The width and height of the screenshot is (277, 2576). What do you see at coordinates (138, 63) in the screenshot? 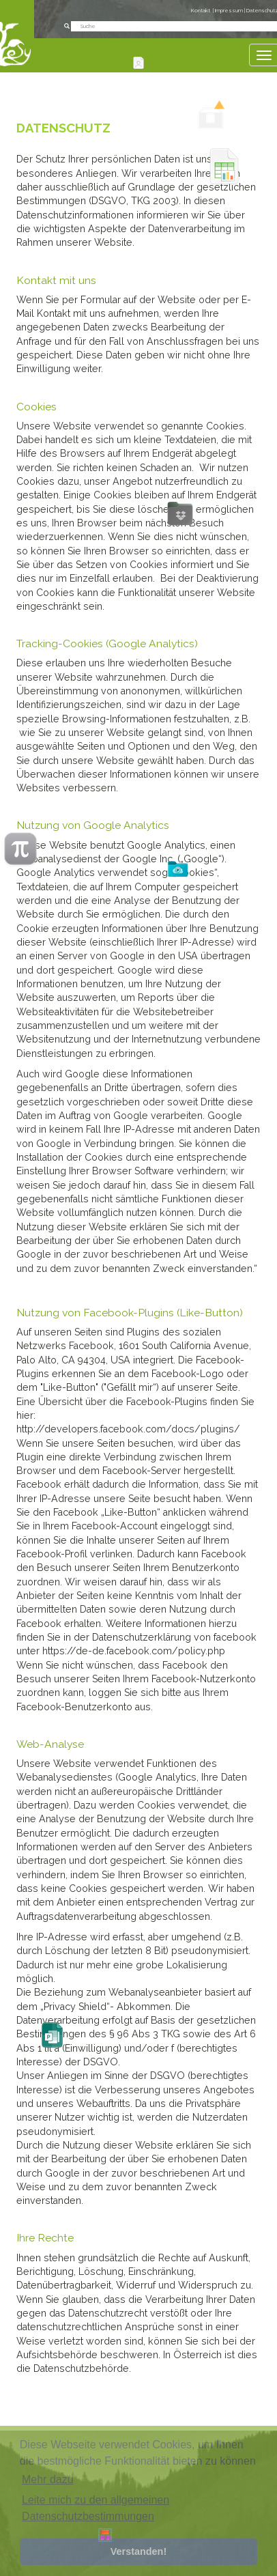
I see `view document author information` at bounding box center [138, 63].